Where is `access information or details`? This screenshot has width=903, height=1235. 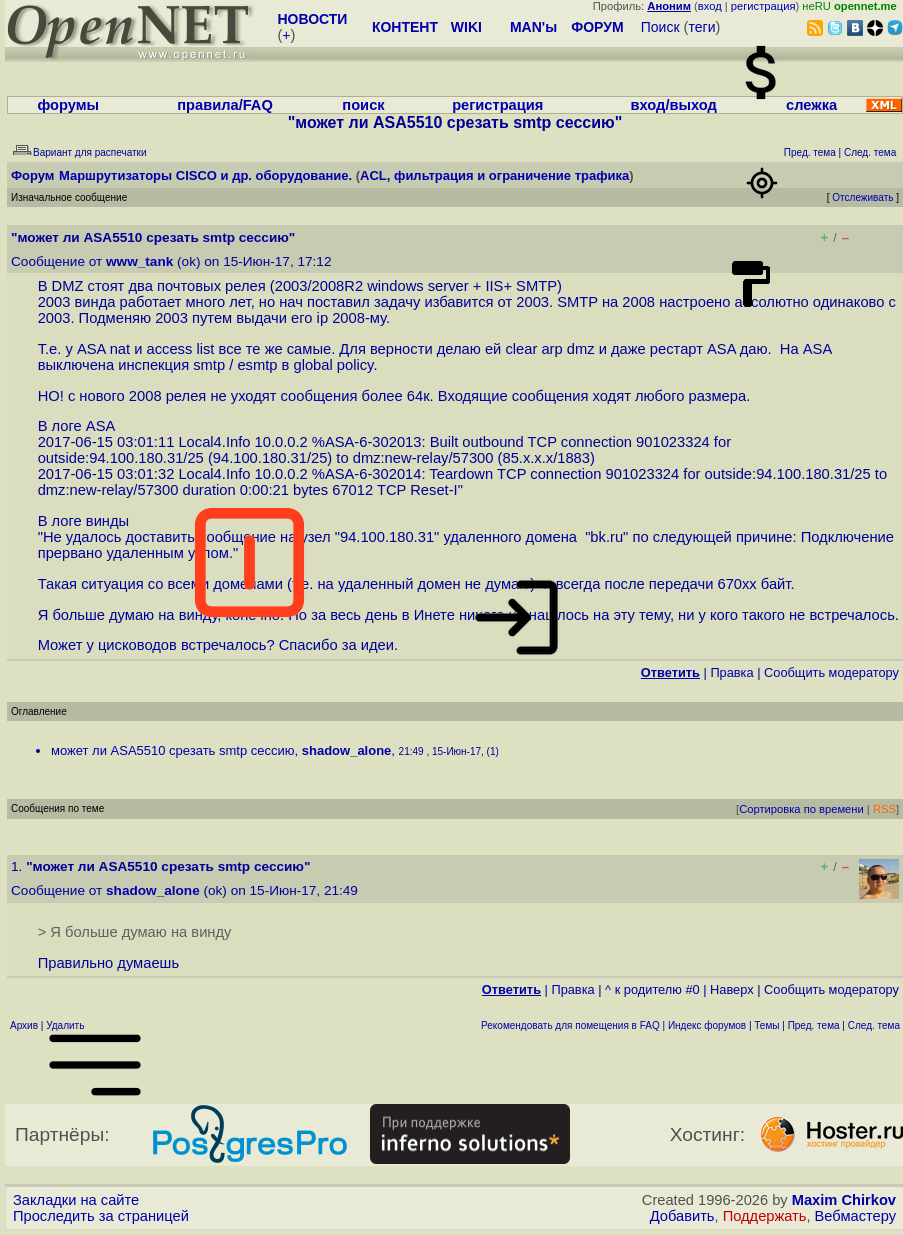
access information or details is located at coordinates (249, 562).